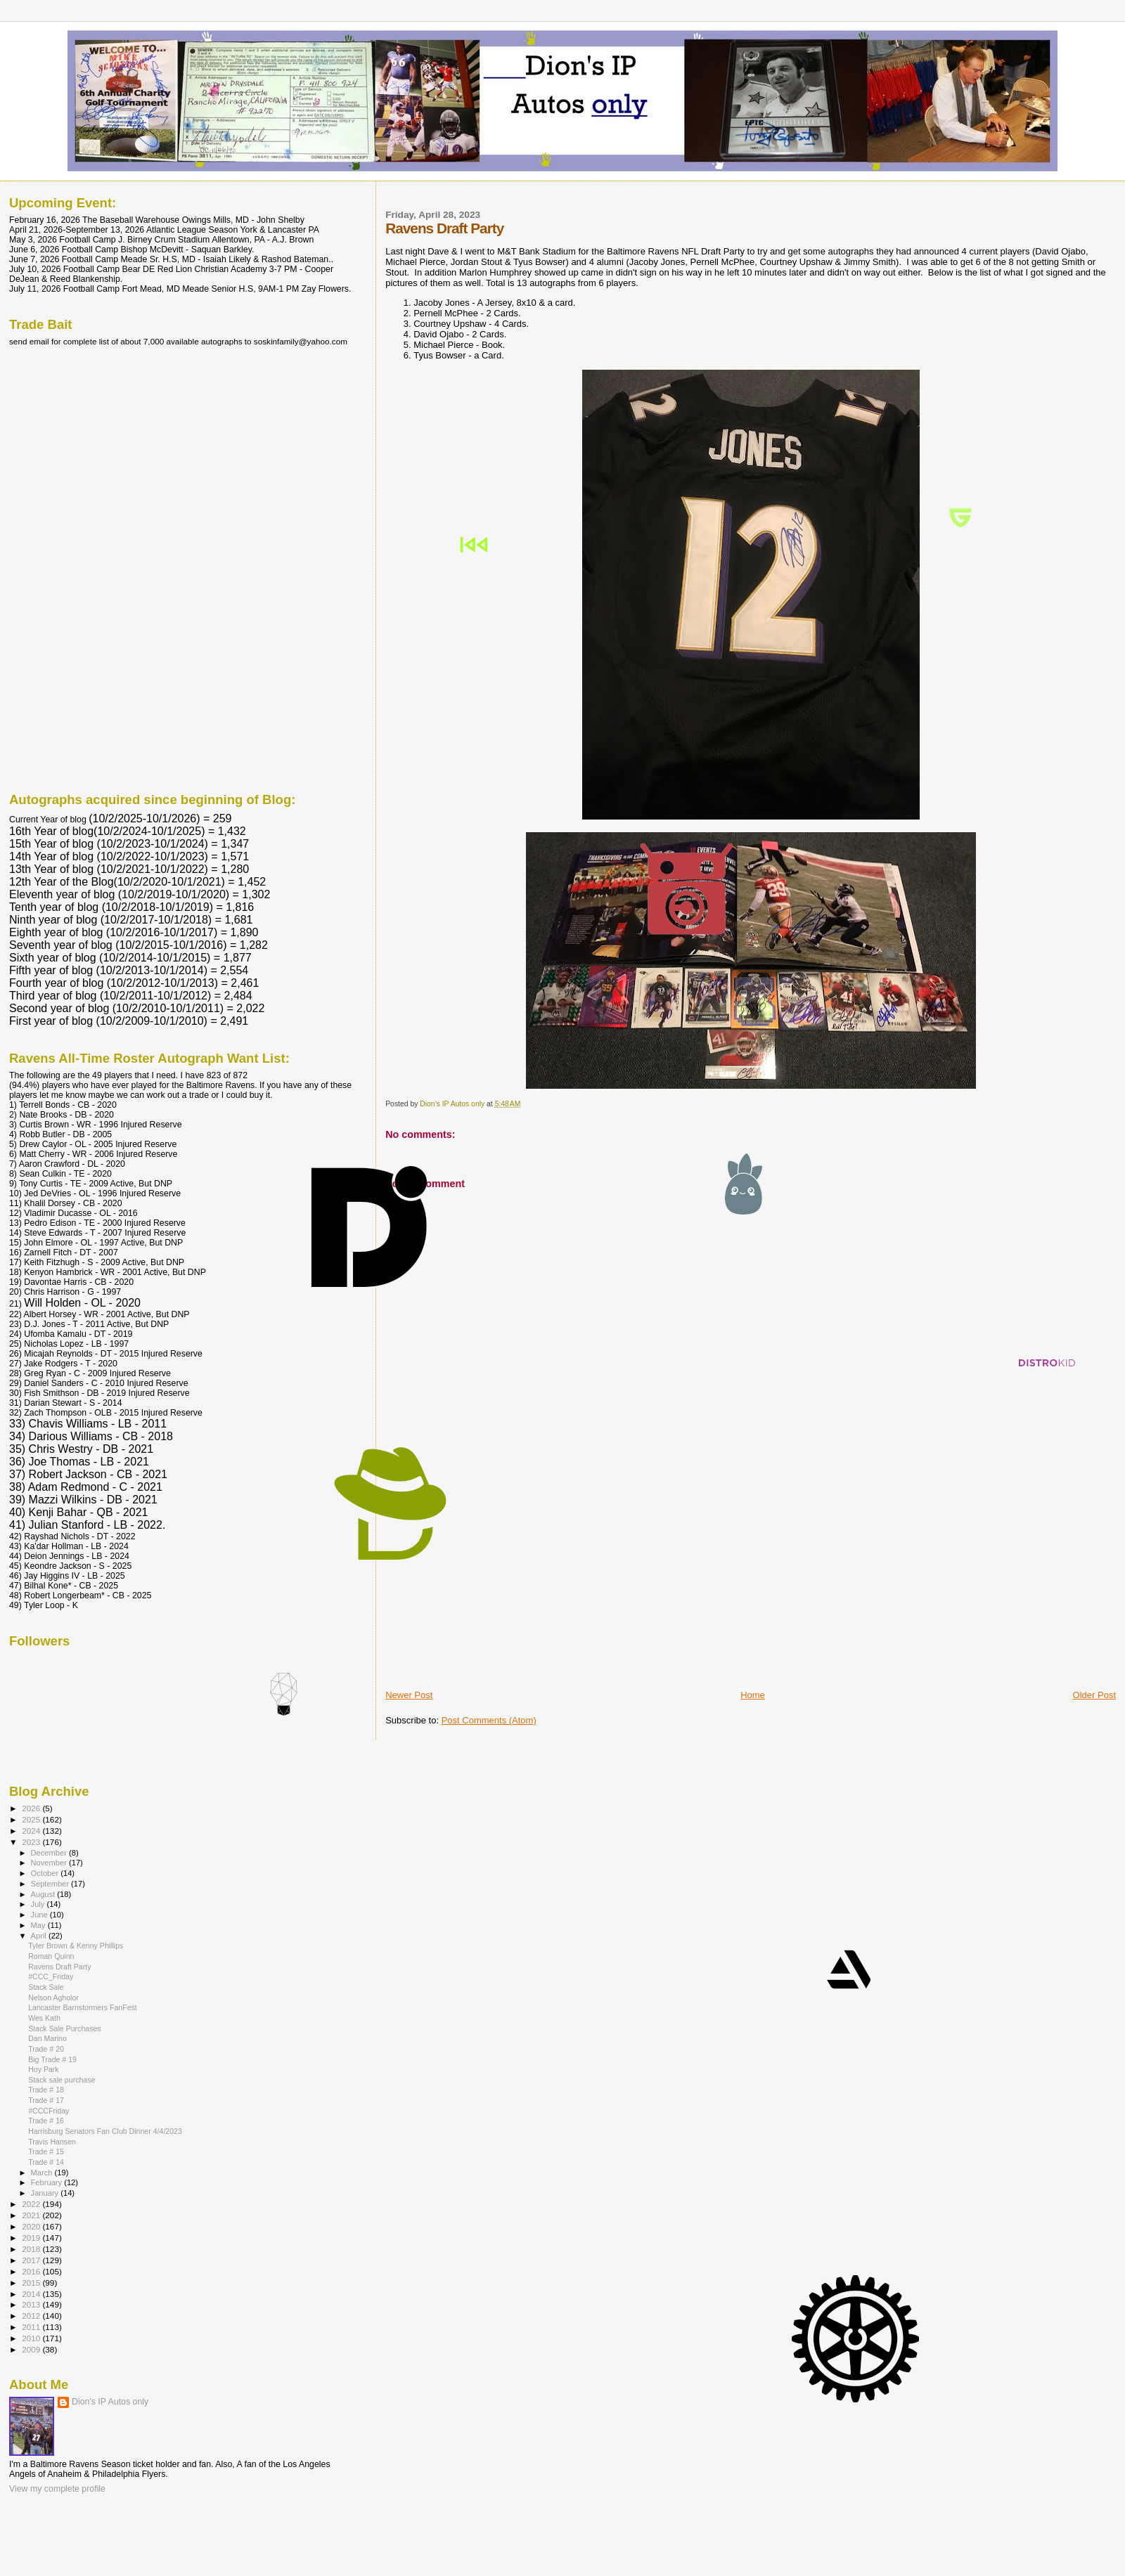  Describe the element at coordinates (849, 1969) in the screenshot. I see `visit ArtStation profile or portfolio` at that location.